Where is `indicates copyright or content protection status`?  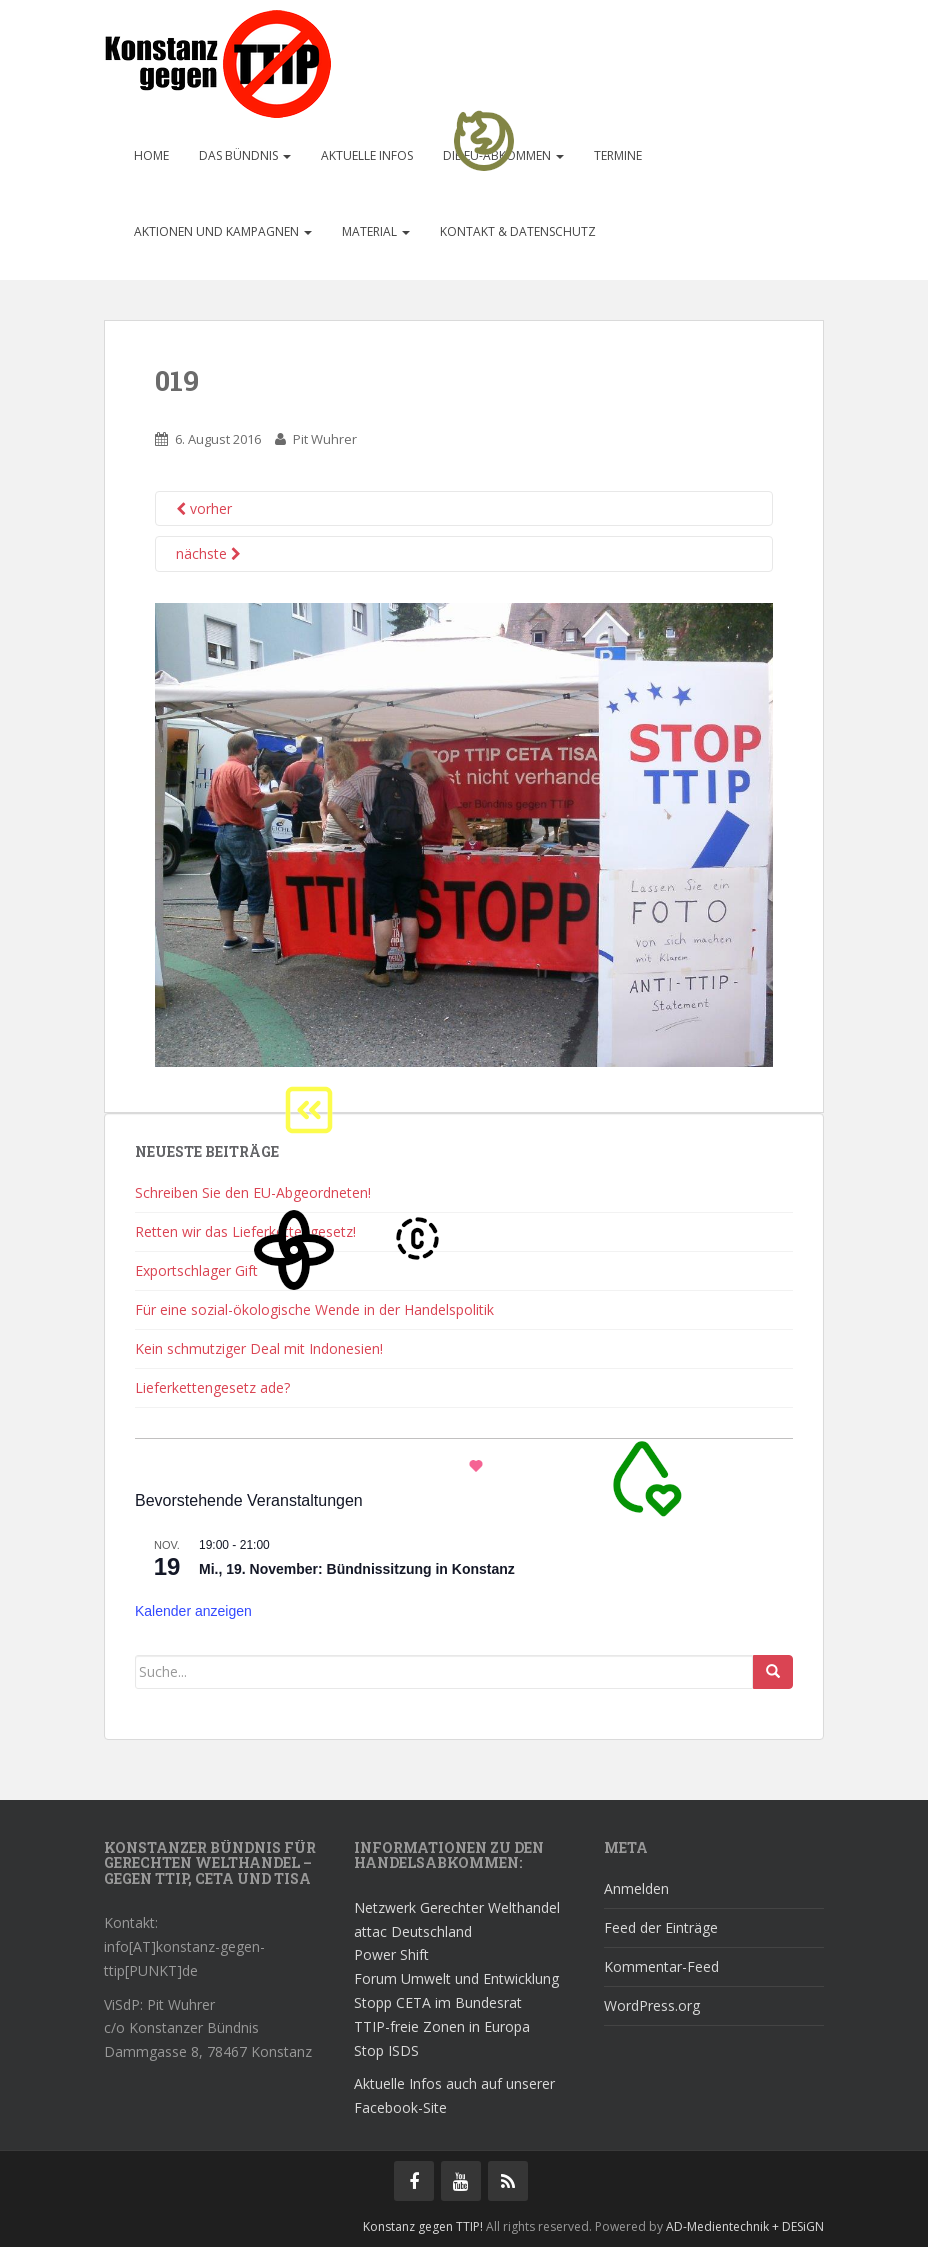
indicates copyright or content protection status is located at coordinates (417, 1238).